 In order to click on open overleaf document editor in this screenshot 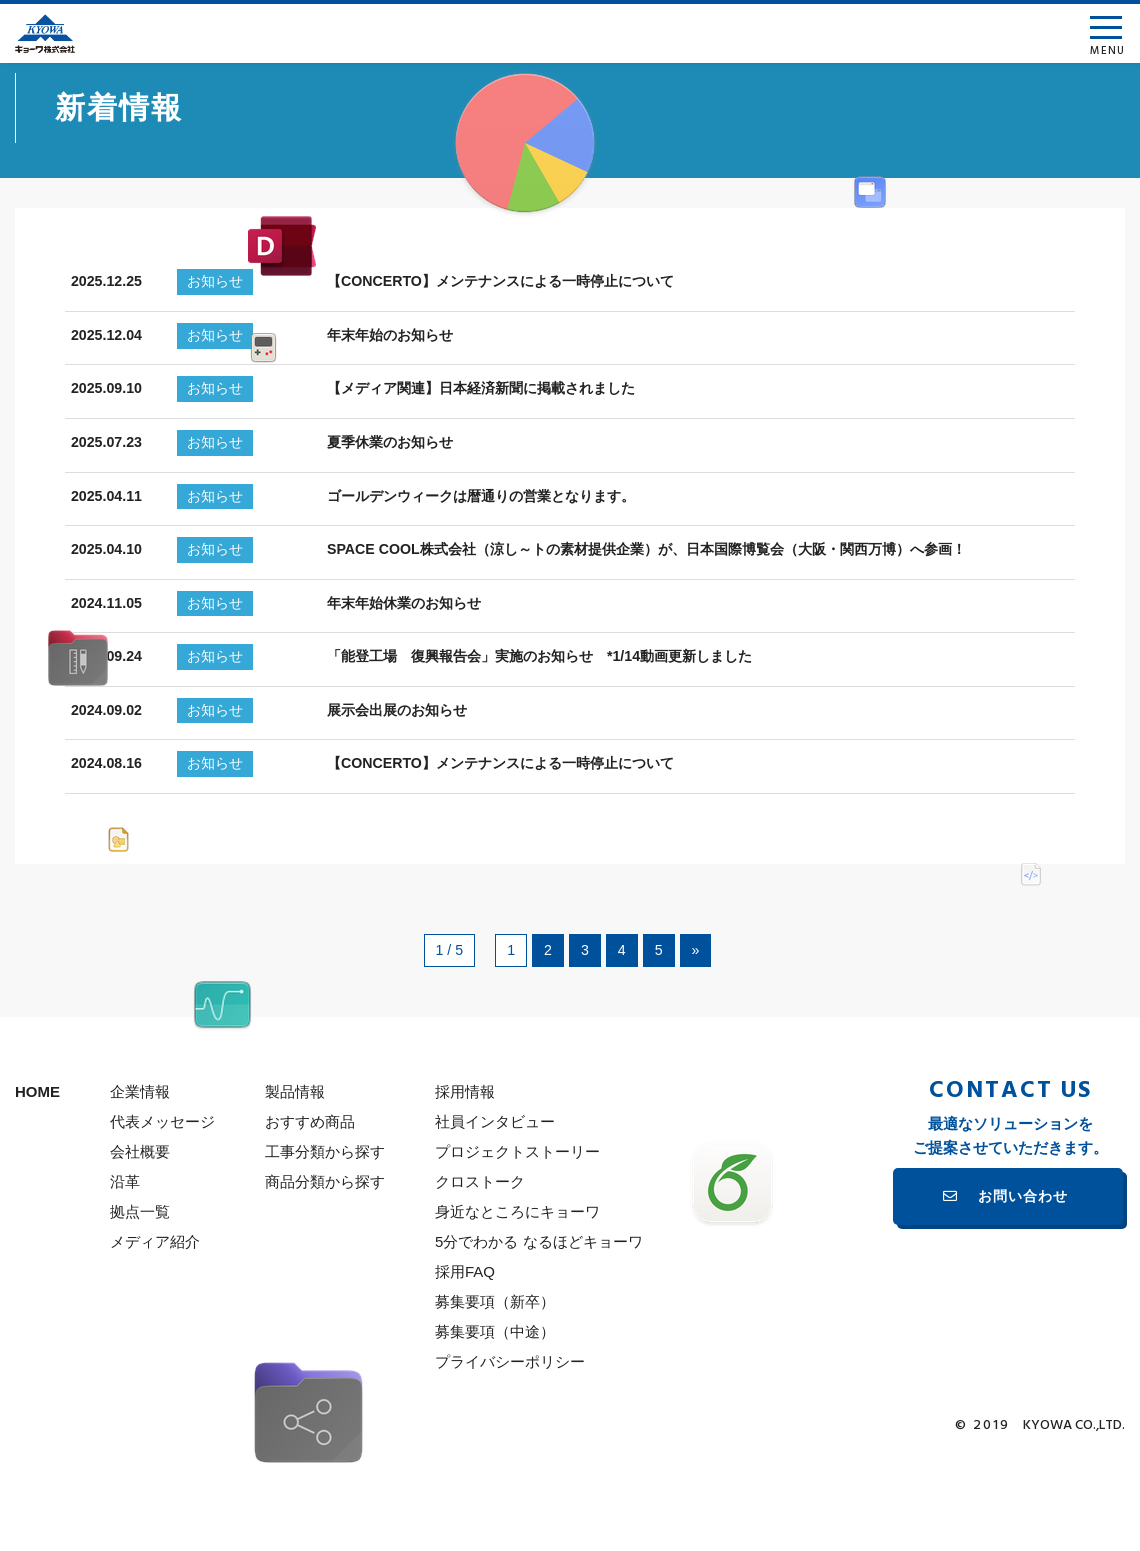, I will do `click(732, 1182)`.